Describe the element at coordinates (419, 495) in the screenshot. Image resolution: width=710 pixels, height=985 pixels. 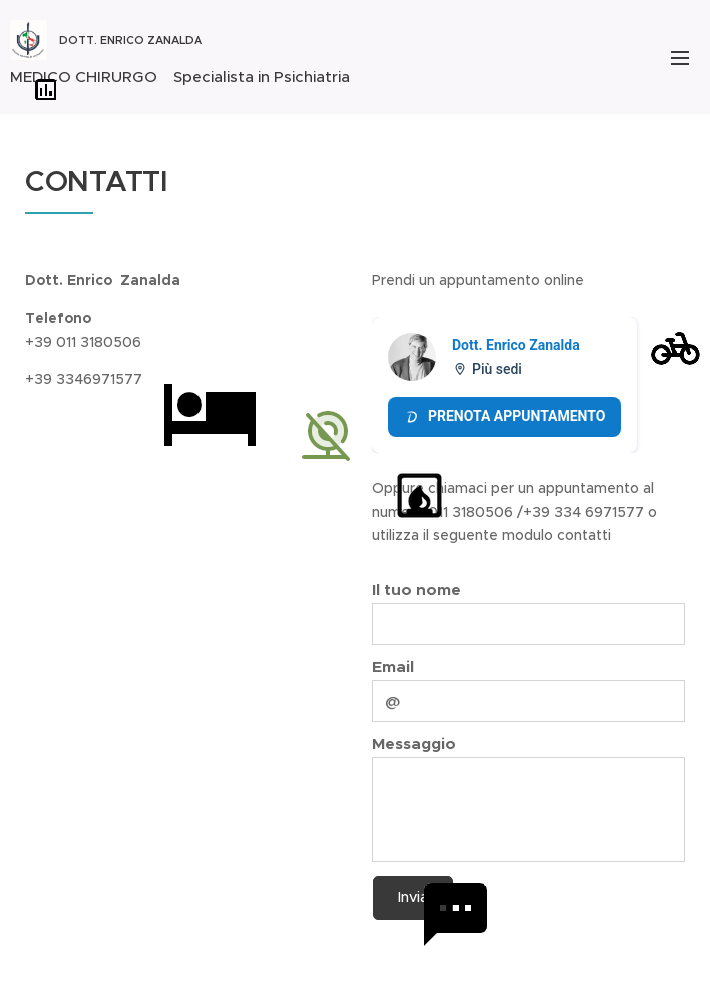
I see `access fireplace or heating controls` at that location.